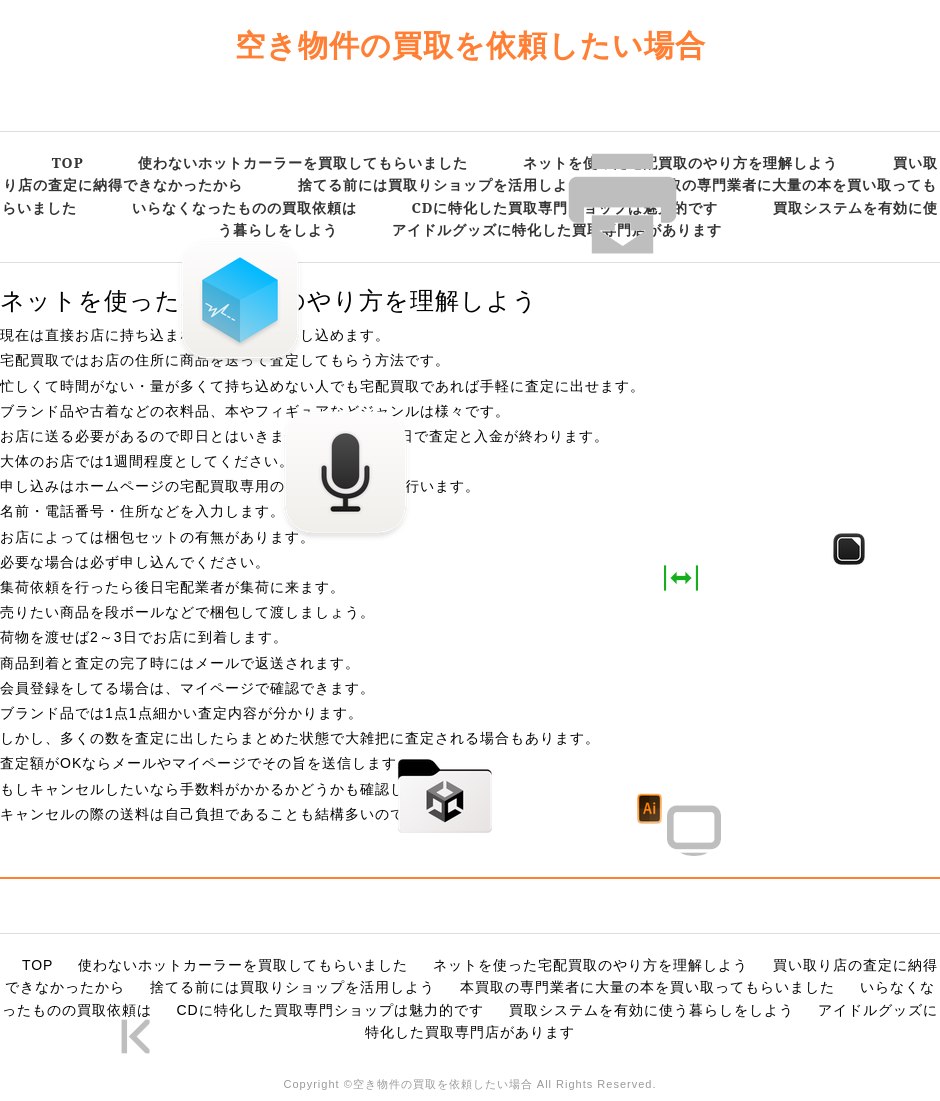  I want to click on go to the first item in a list or sequence, so click(135, 1036).